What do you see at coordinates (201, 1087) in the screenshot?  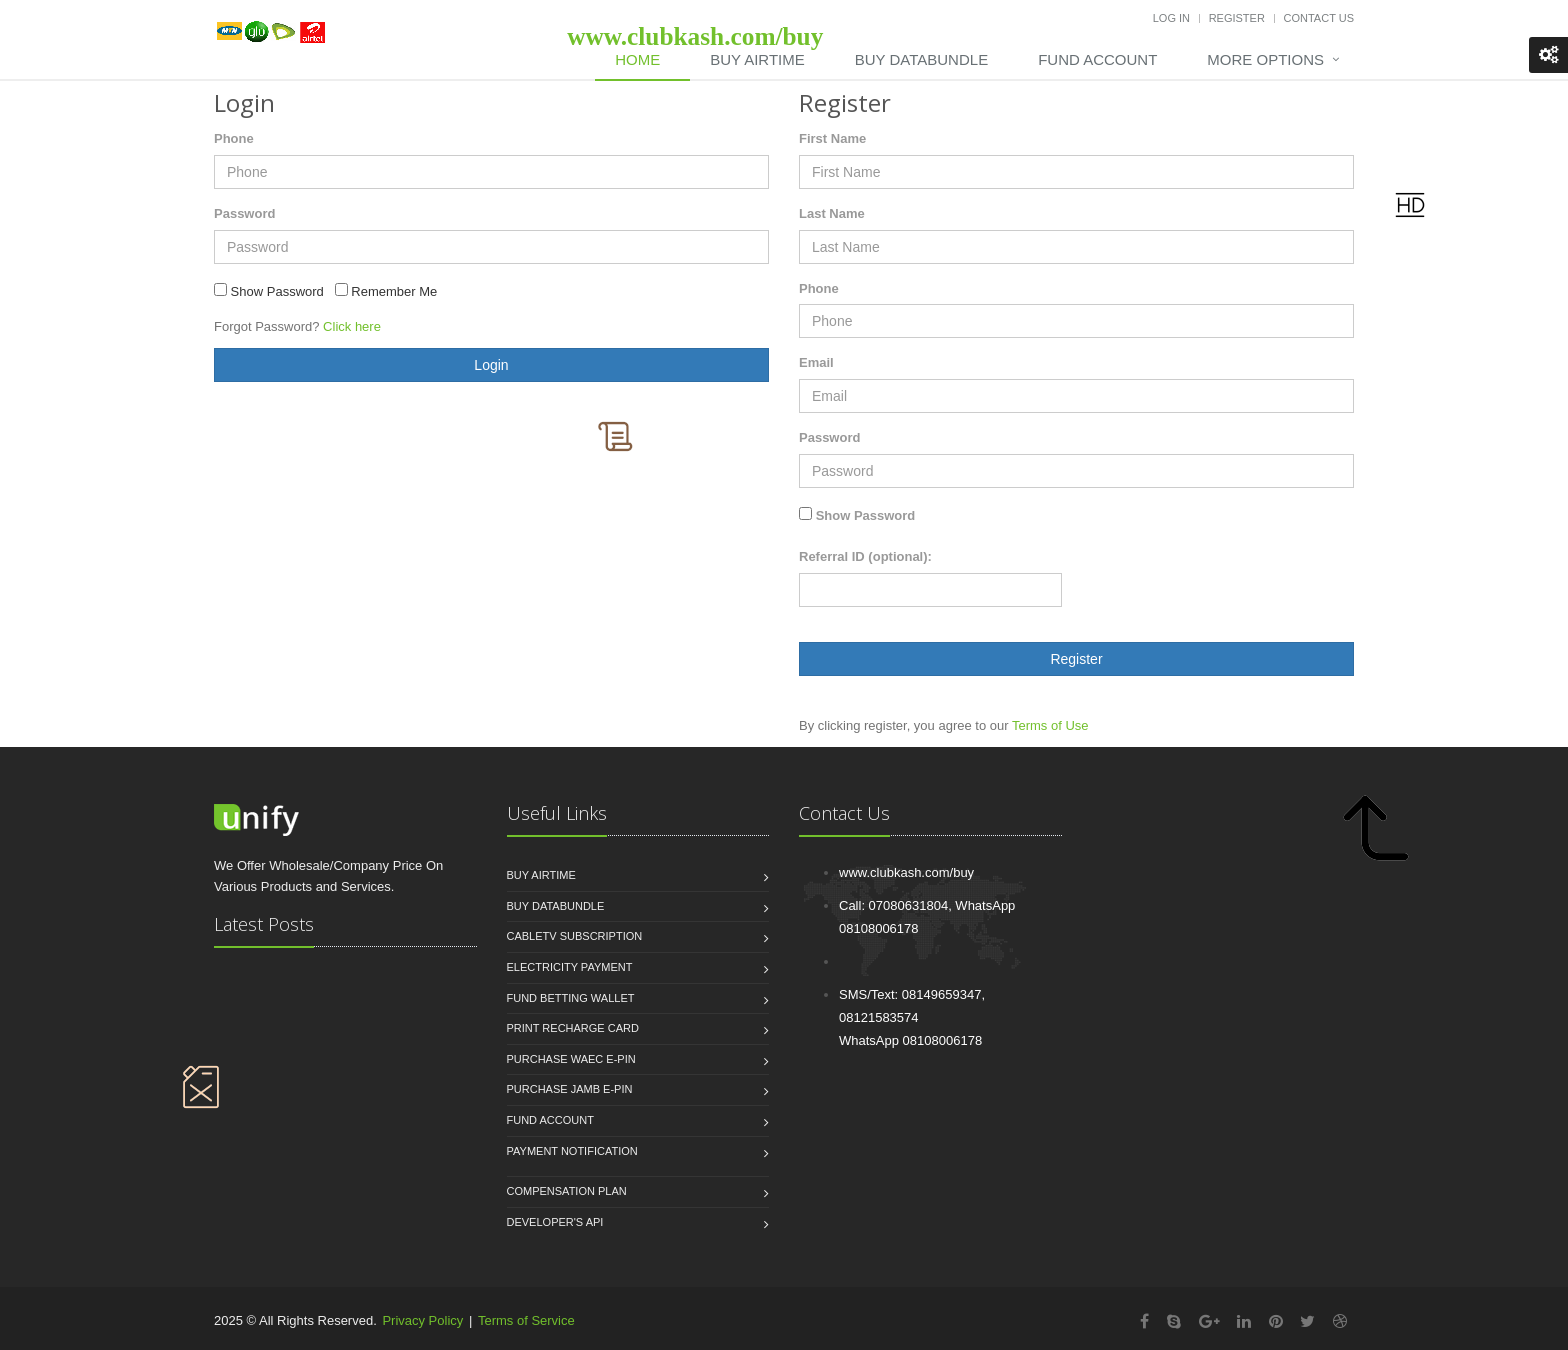 I see `indicates fuel or gas station nearby` at bounding box center [201, 1087].